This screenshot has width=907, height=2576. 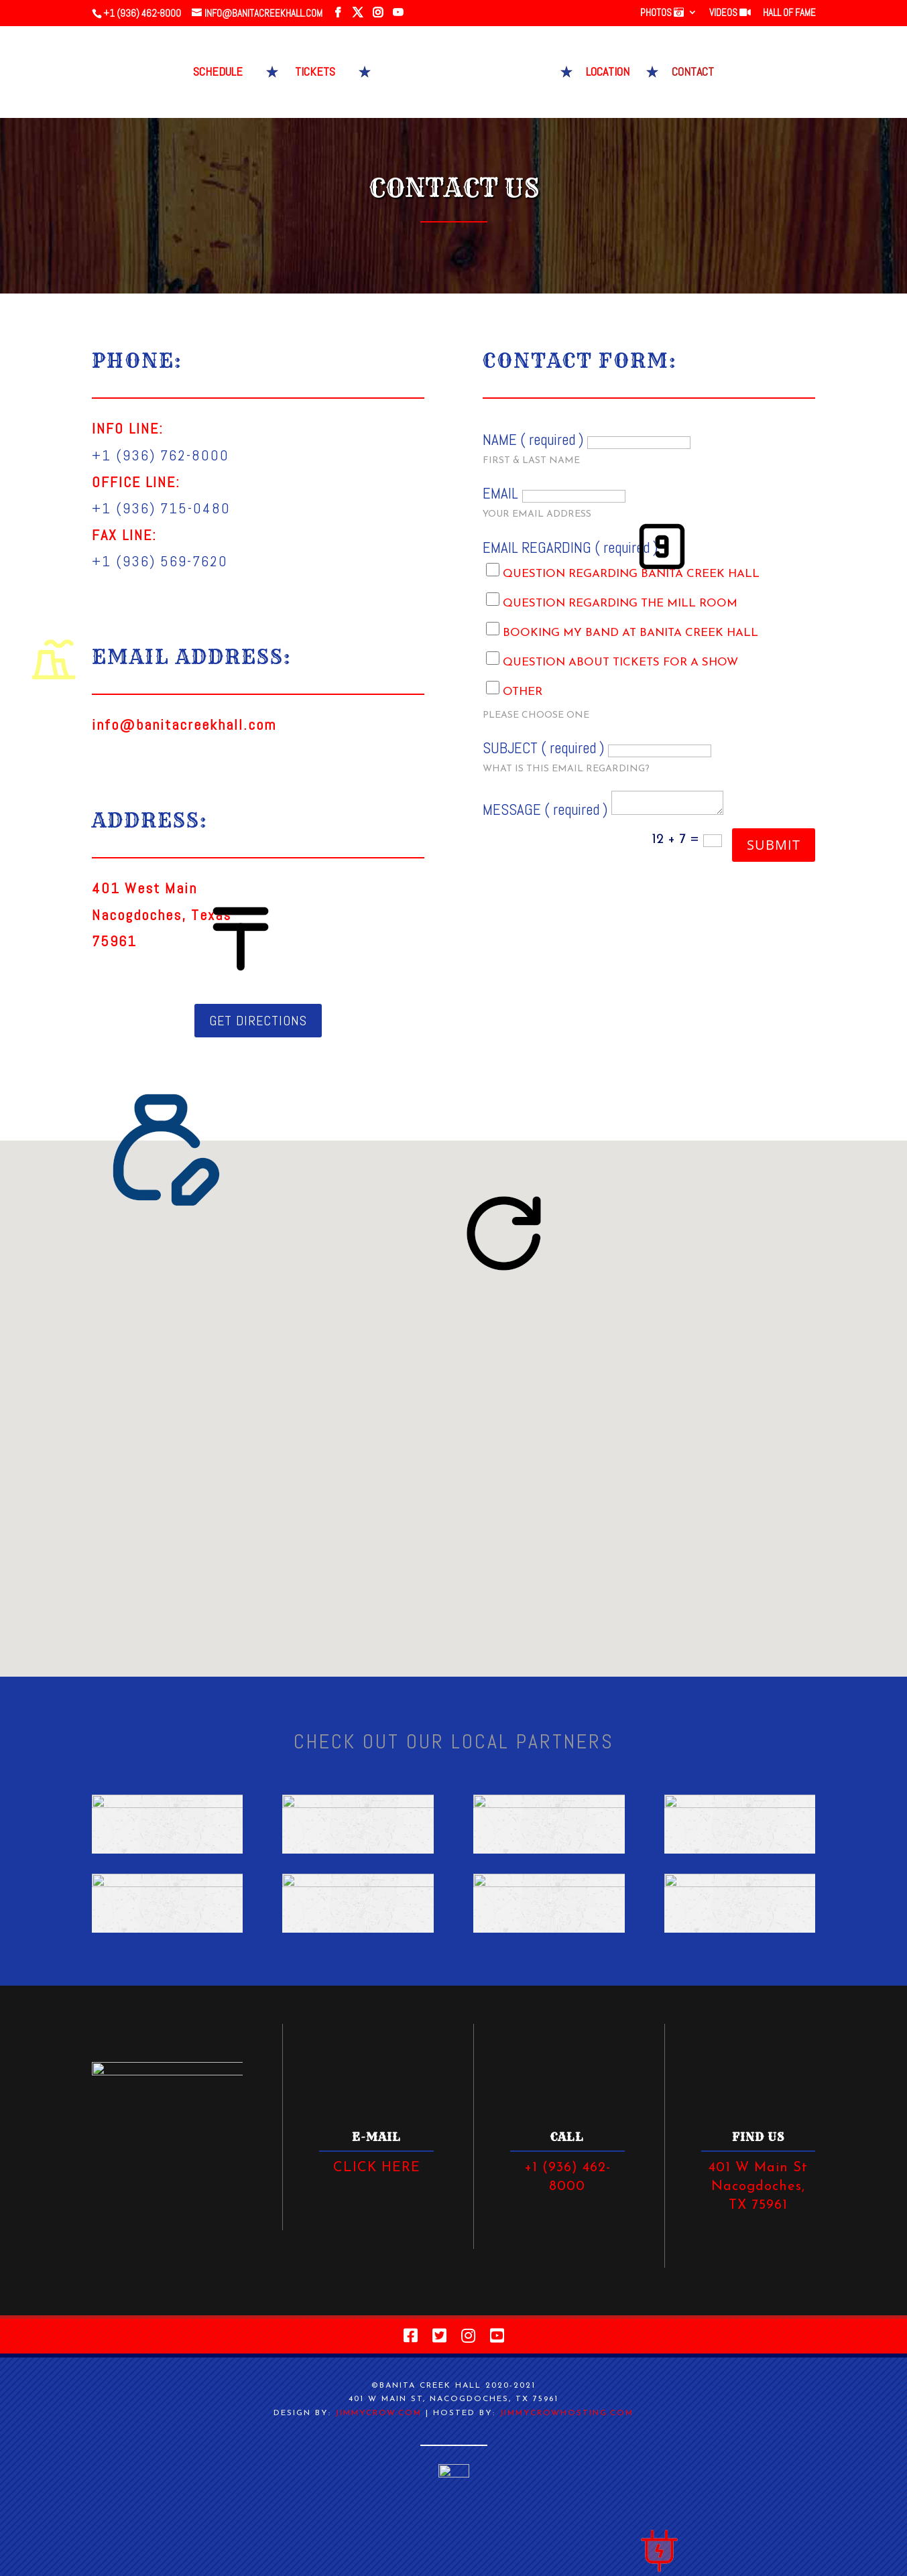 What do you see at coordinates (161, 1147) in the screenshot?
I see `edit budget or savings details` at bounding box center [161, 1147].